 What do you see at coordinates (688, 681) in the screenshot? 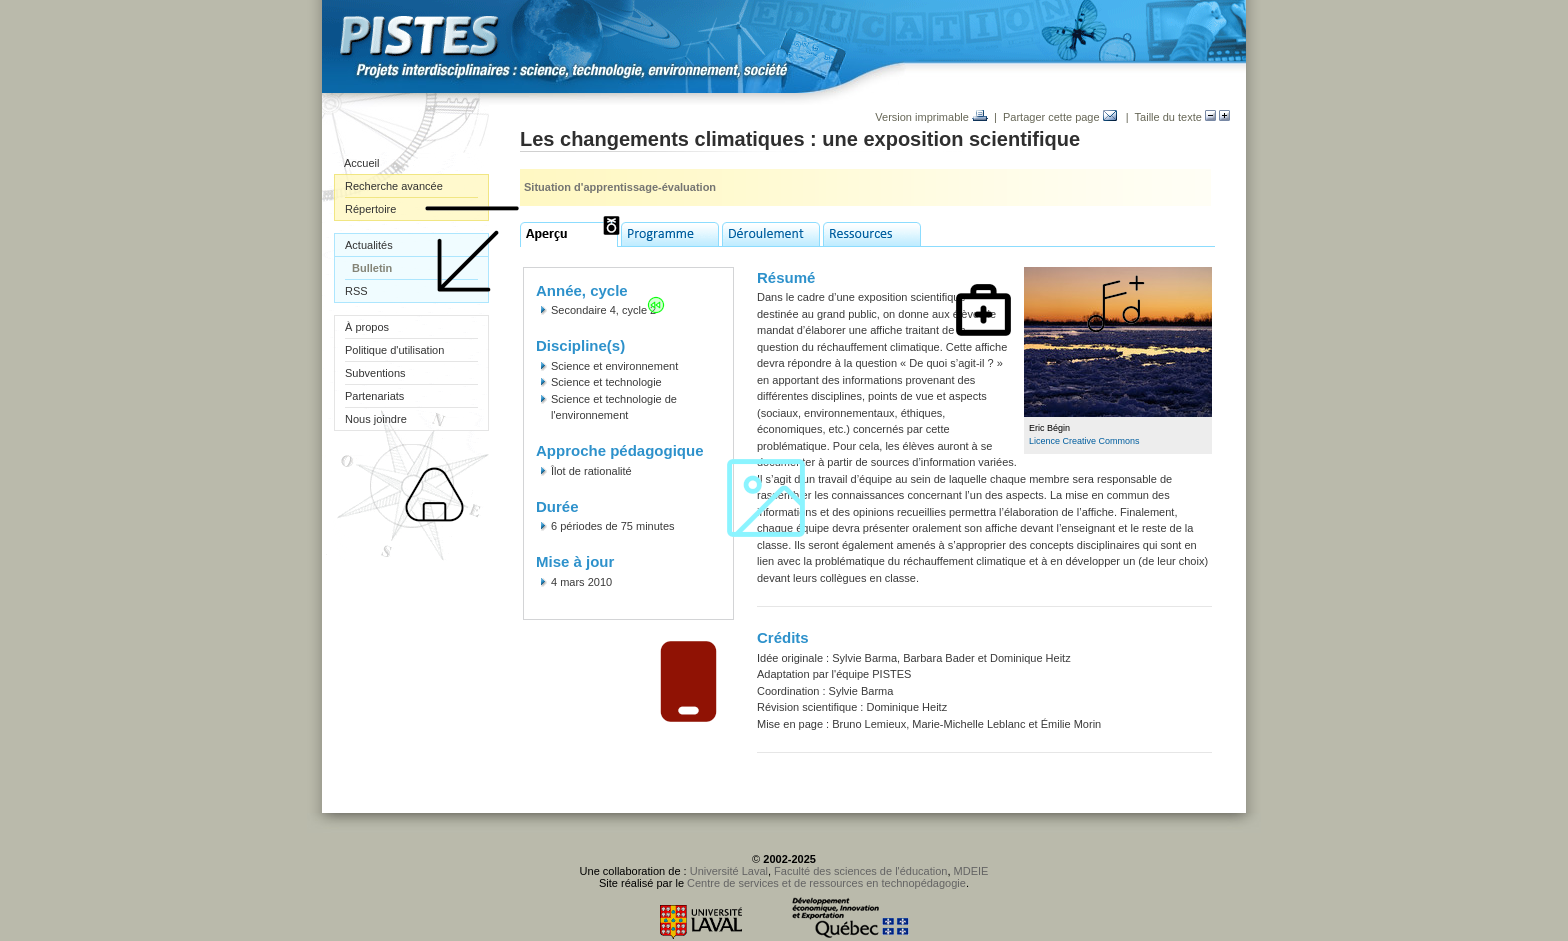
I see `call or contact via mobile phone` at bounding box center [688, 681].